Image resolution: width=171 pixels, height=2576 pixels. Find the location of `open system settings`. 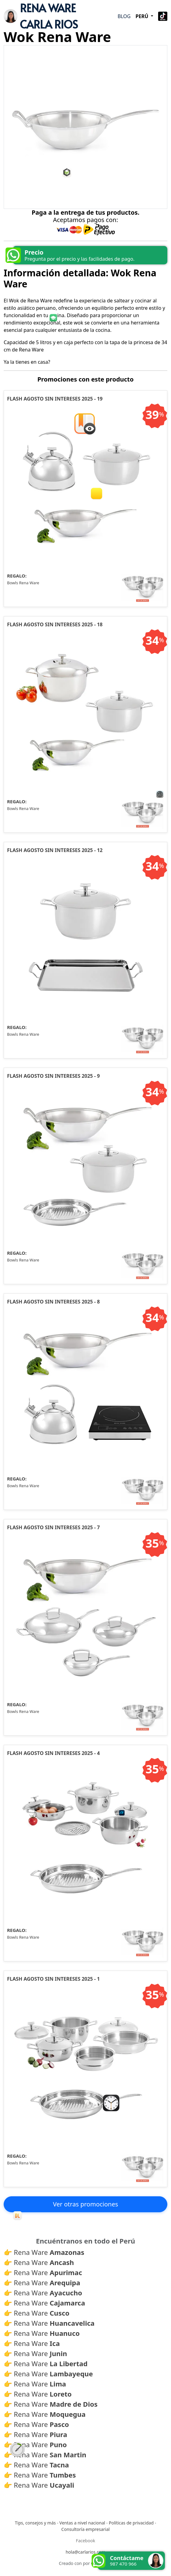

open system settings is located at coordinates (160, 794).